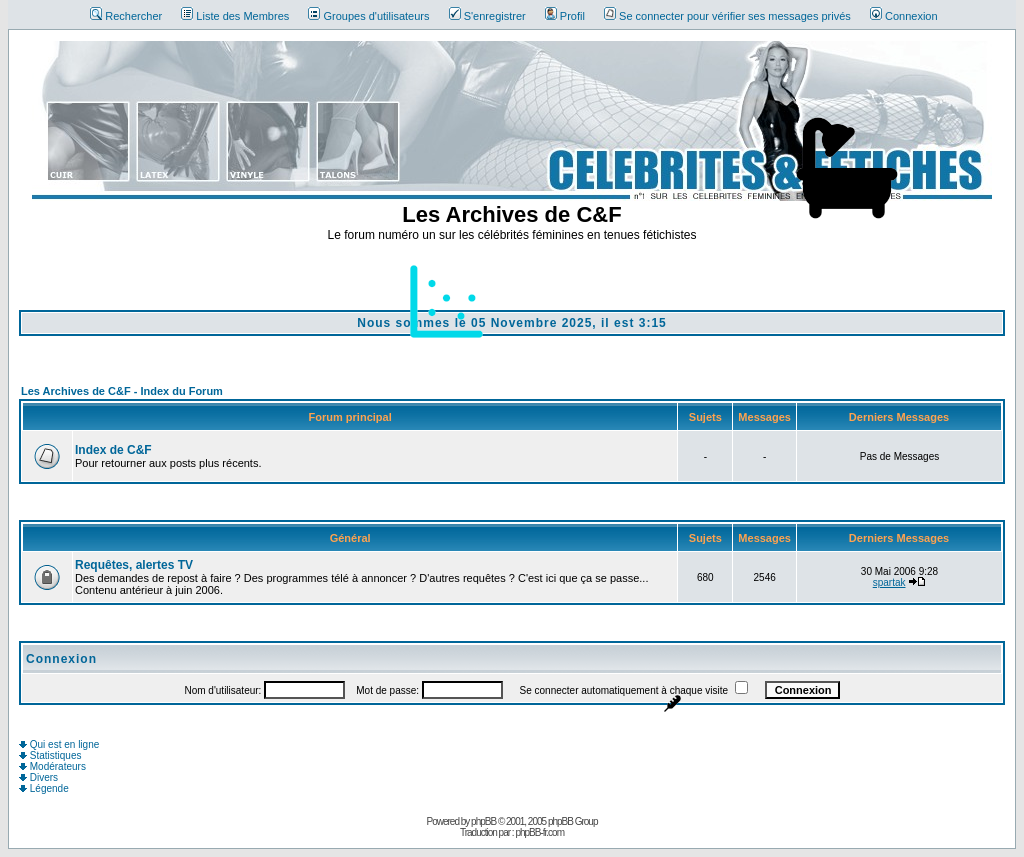 The height and width of the screenshot is (857, 1024). I want to click on view scatter plot data, so click(446, 301).